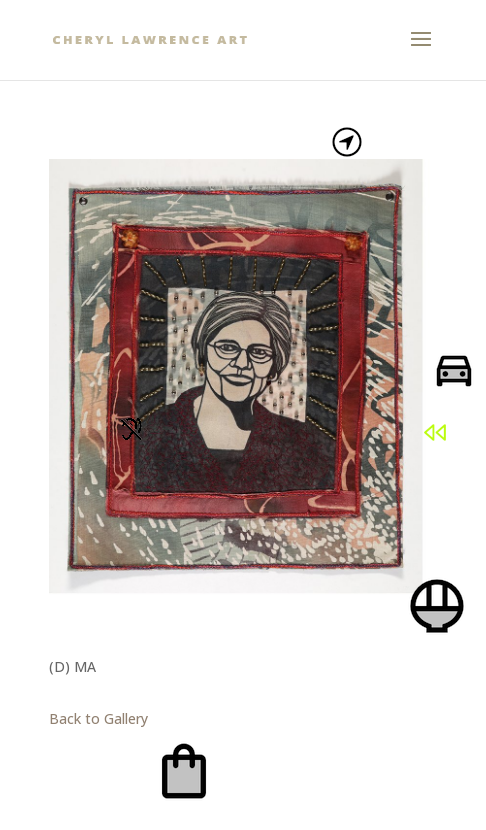  I want to click on view your shopping bag, so click(184, 771).